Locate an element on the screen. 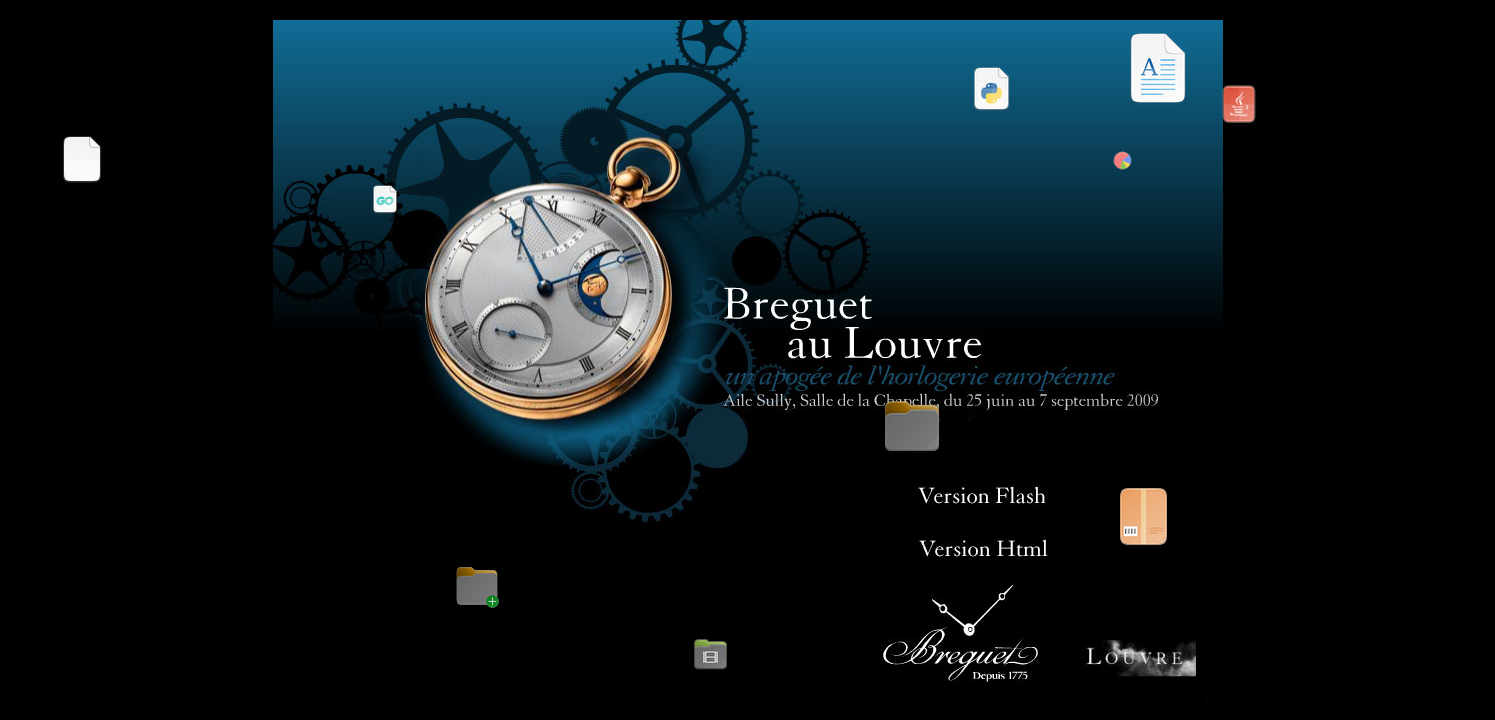  open baobab disk usage analyzer is located at coordinates (1122, 160).